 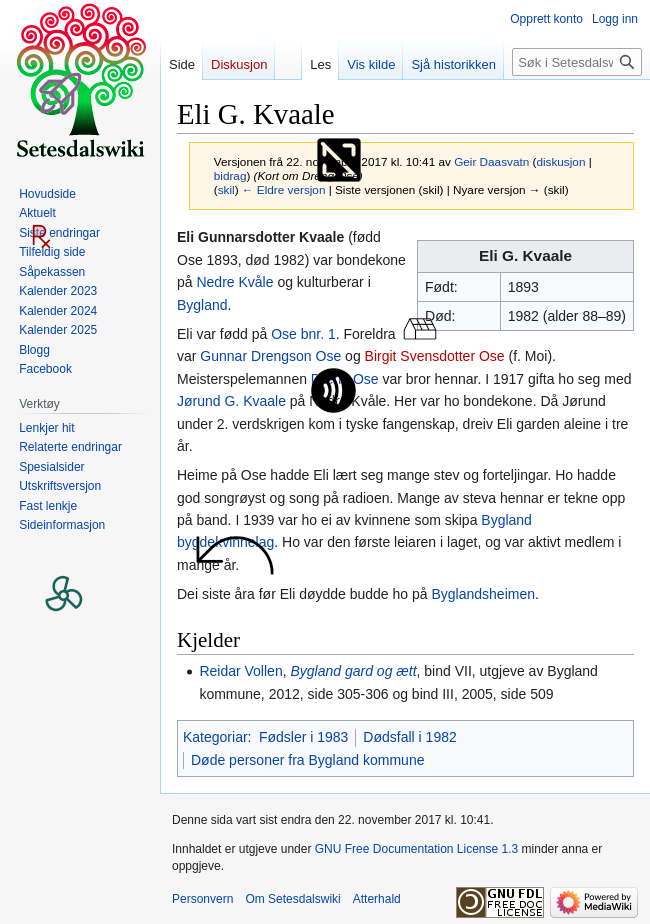 I want to click on view solar panel or renewable energy settings, so click(x=420, y=330).